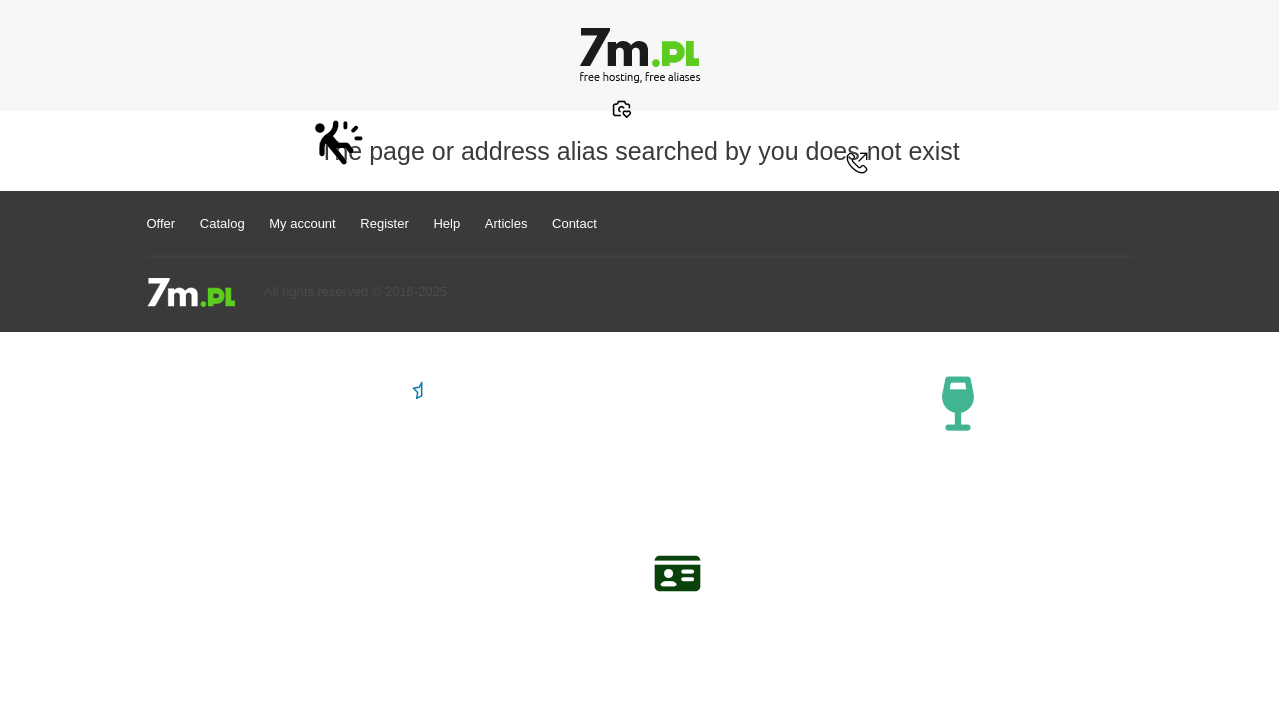 Image resolution: width=1279 pixels, height=720 pixels. Describe the element at coordinates (958, 402) in the screenshot. I see `browse wine or beverage options` at that location.